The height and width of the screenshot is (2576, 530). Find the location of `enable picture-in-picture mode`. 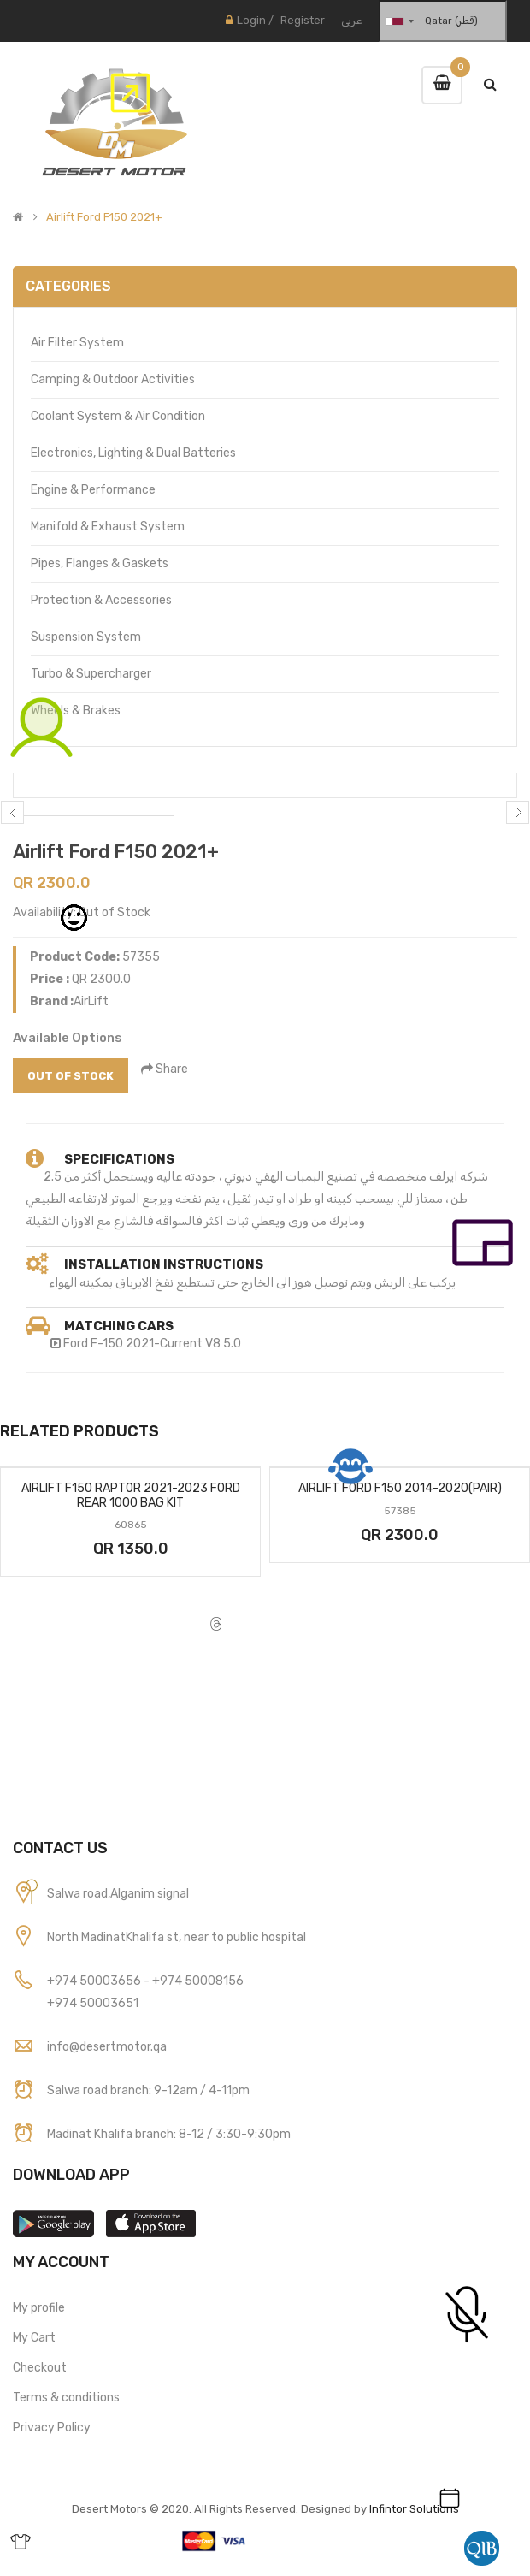

enable picture-in-picture mode is located at coordinates (482, 1242).